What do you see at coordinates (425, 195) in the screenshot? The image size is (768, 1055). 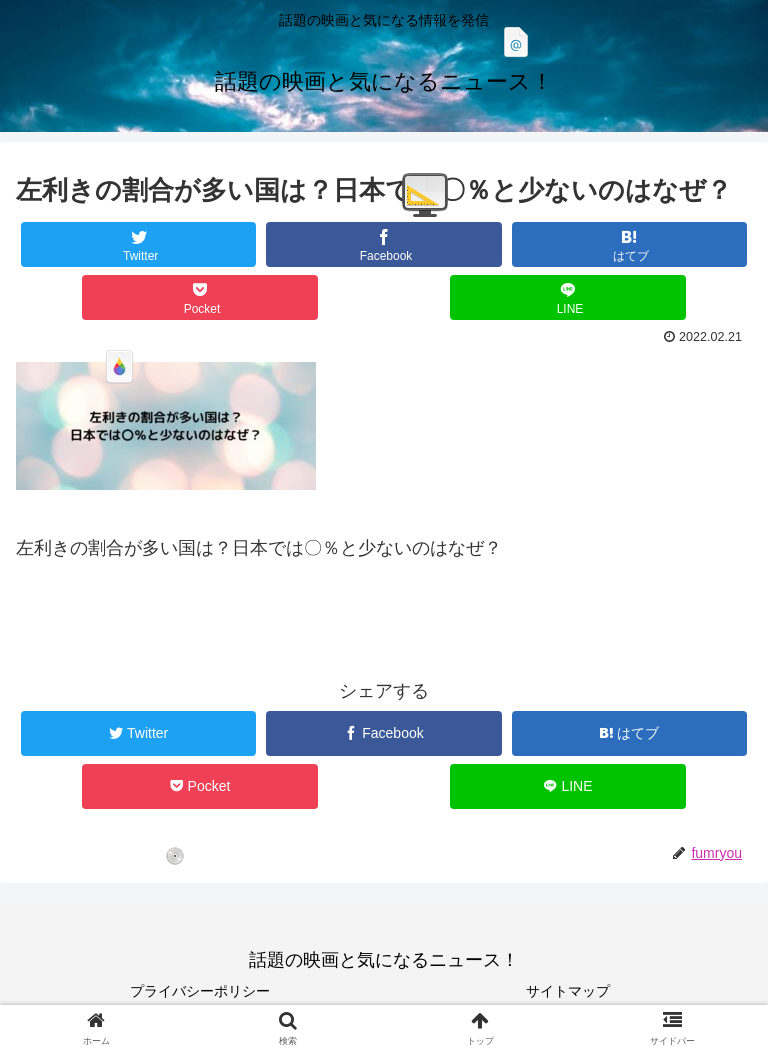 I see `access display settings and screen configuration` at bounding box center [425, 195].